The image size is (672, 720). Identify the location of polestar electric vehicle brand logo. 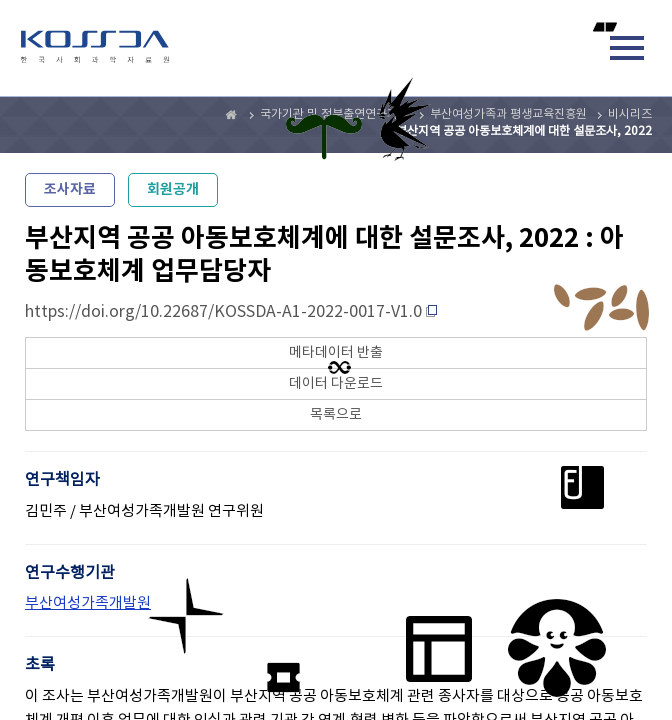
(186, 616).